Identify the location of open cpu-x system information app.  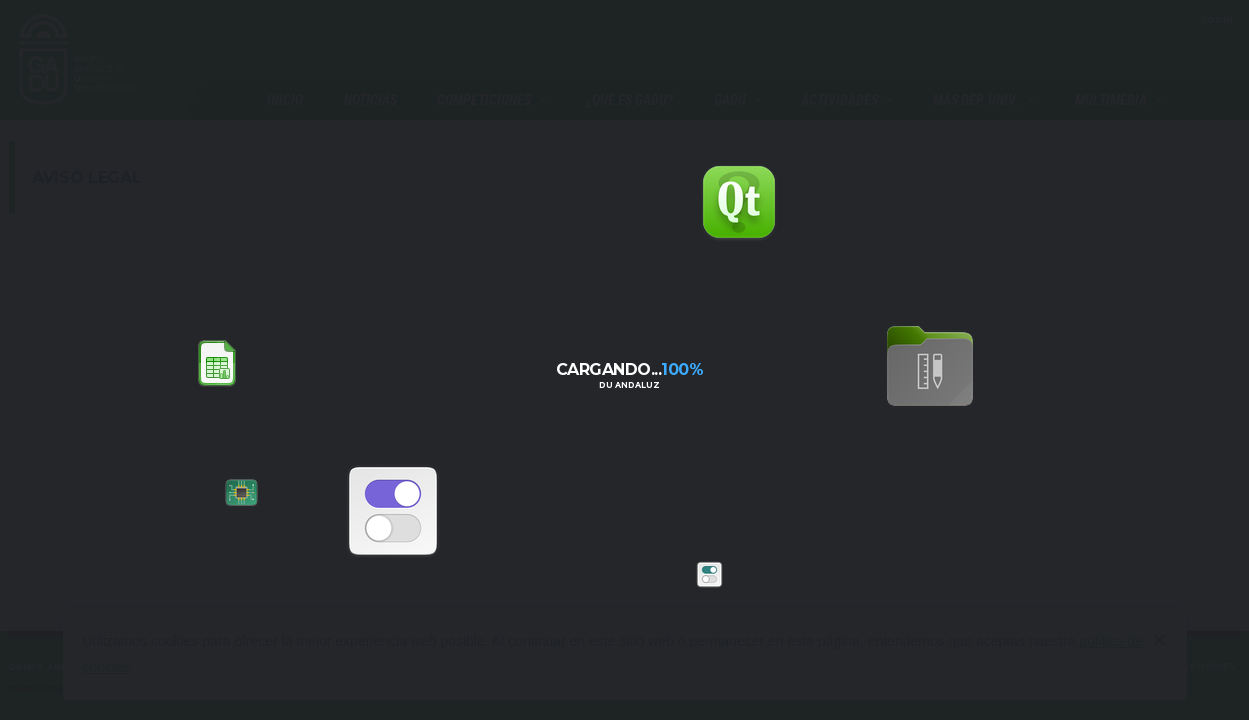
(241, 492).